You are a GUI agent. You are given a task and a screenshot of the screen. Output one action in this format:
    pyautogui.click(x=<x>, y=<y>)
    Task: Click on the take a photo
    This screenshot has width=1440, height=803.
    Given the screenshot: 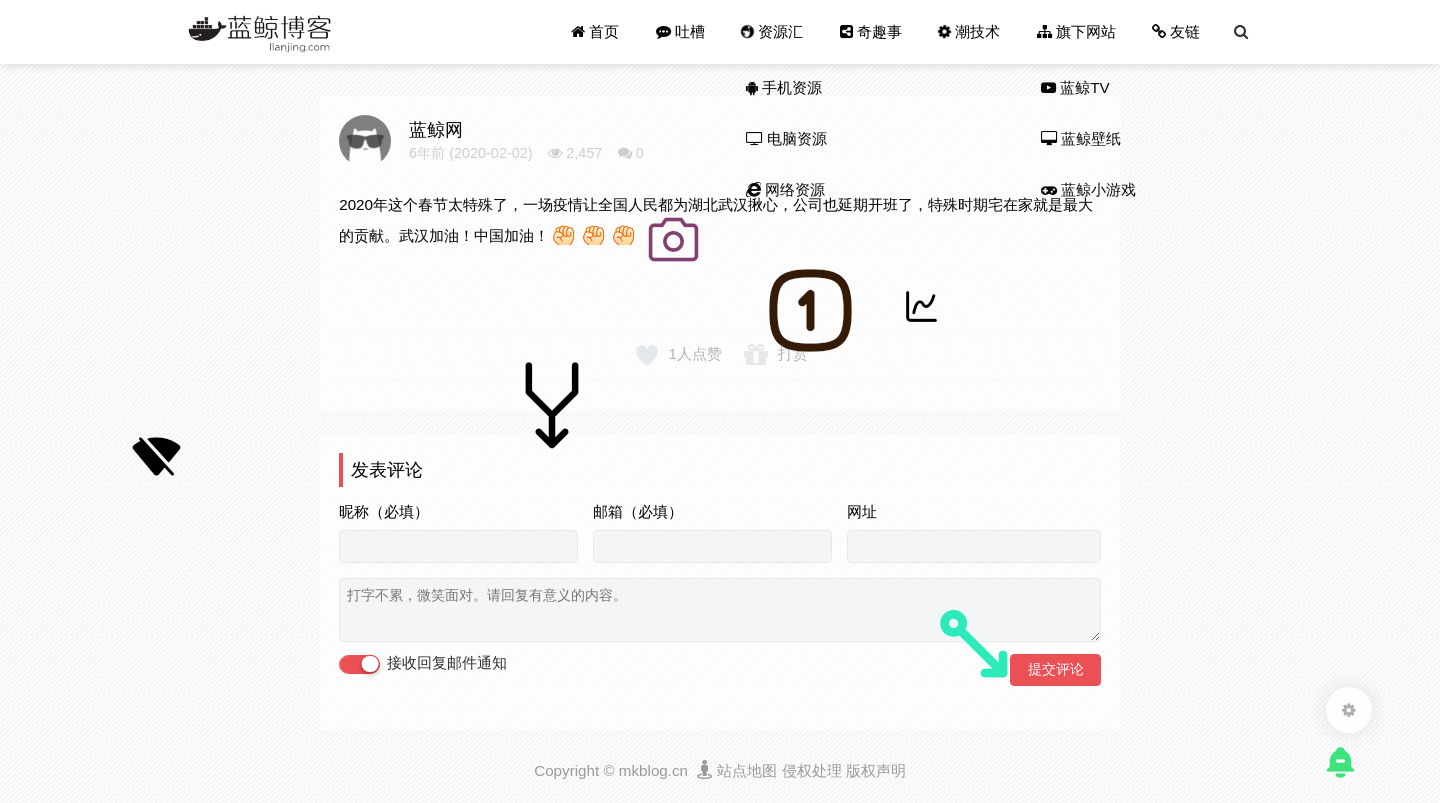 What is the action you would take?
    pyautogui.click(x=673, y=240)
    